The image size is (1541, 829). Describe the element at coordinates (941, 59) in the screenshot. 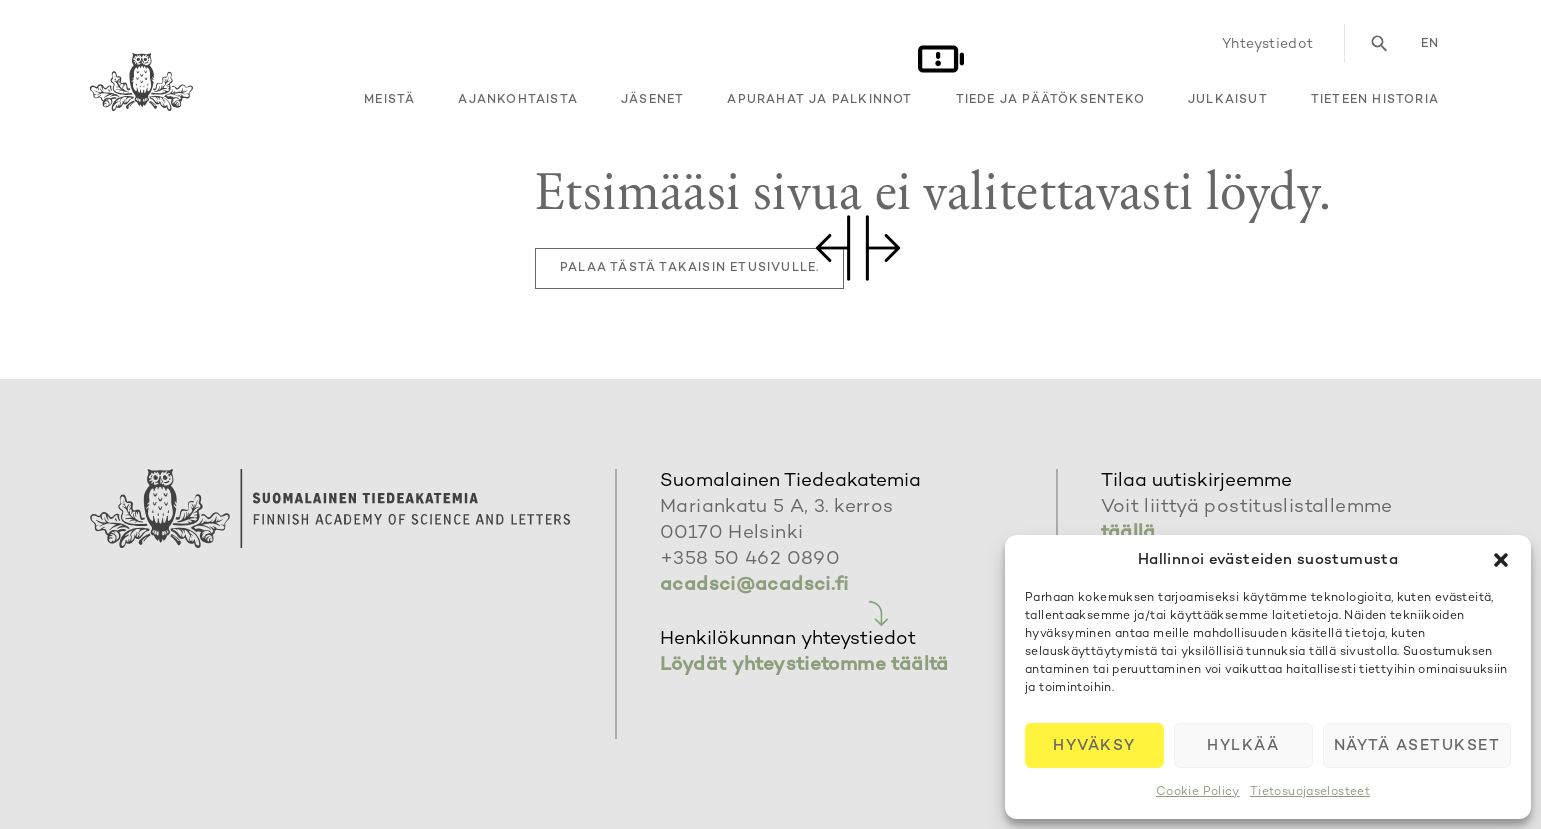

I see `indicates low battery warning` at that location.